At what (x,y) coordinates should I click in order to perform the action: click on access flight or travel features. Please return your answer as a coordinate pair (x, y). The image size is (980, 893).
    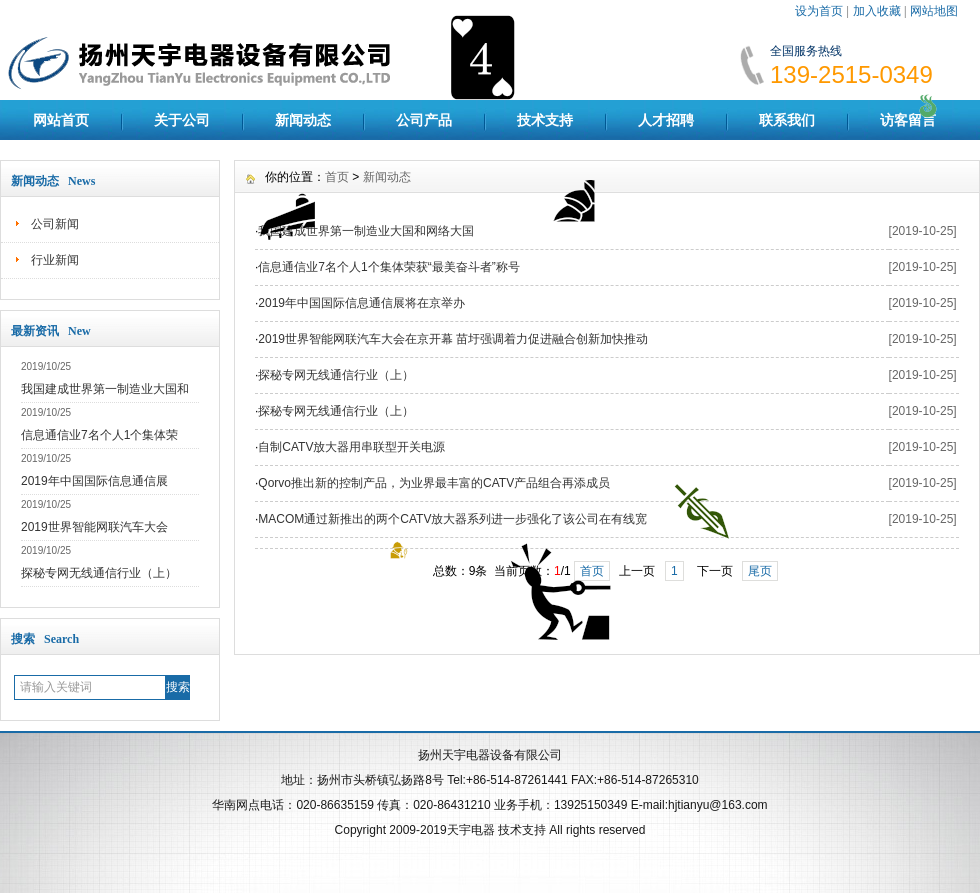
    Looking at the image, I should click on (287, 217).